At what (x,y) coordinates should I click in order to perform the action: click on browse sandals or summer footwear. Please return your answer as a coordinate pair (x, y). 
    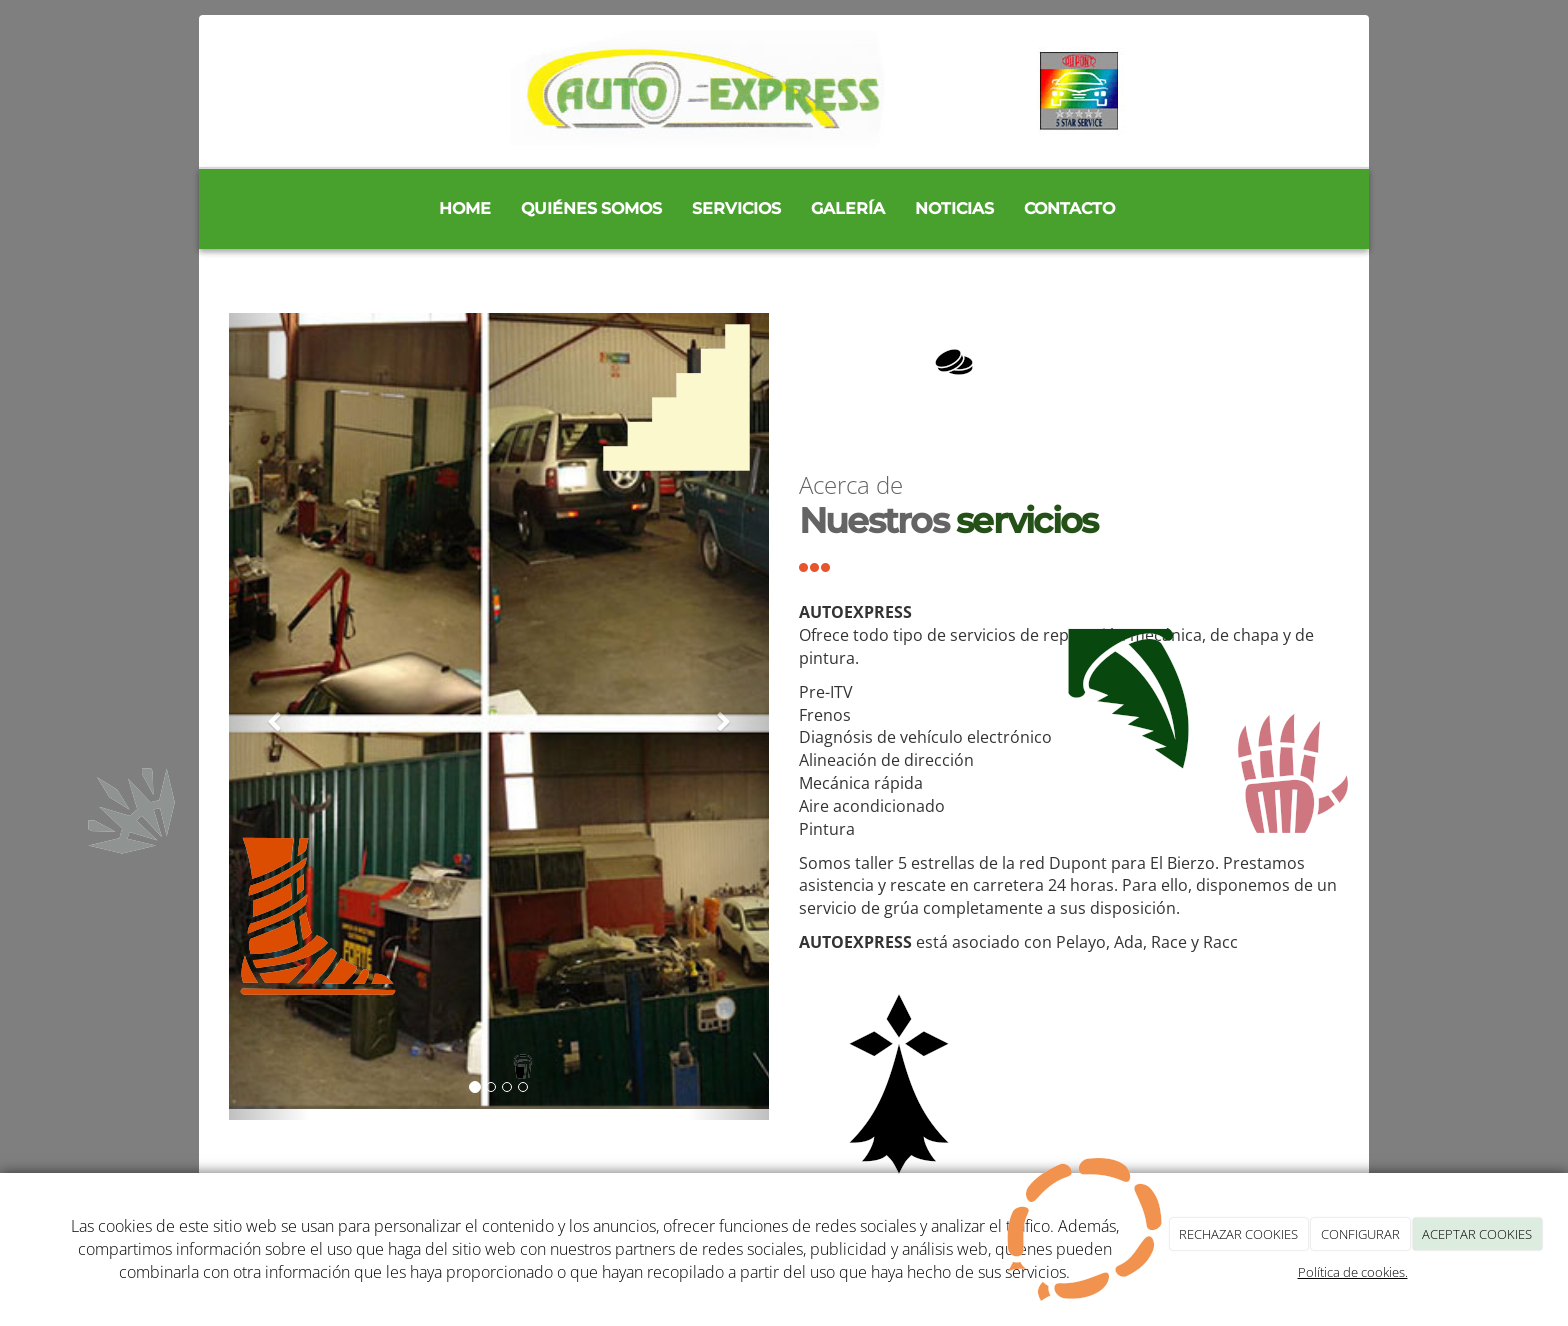
    Looking at the image, I should click on (317, 917).